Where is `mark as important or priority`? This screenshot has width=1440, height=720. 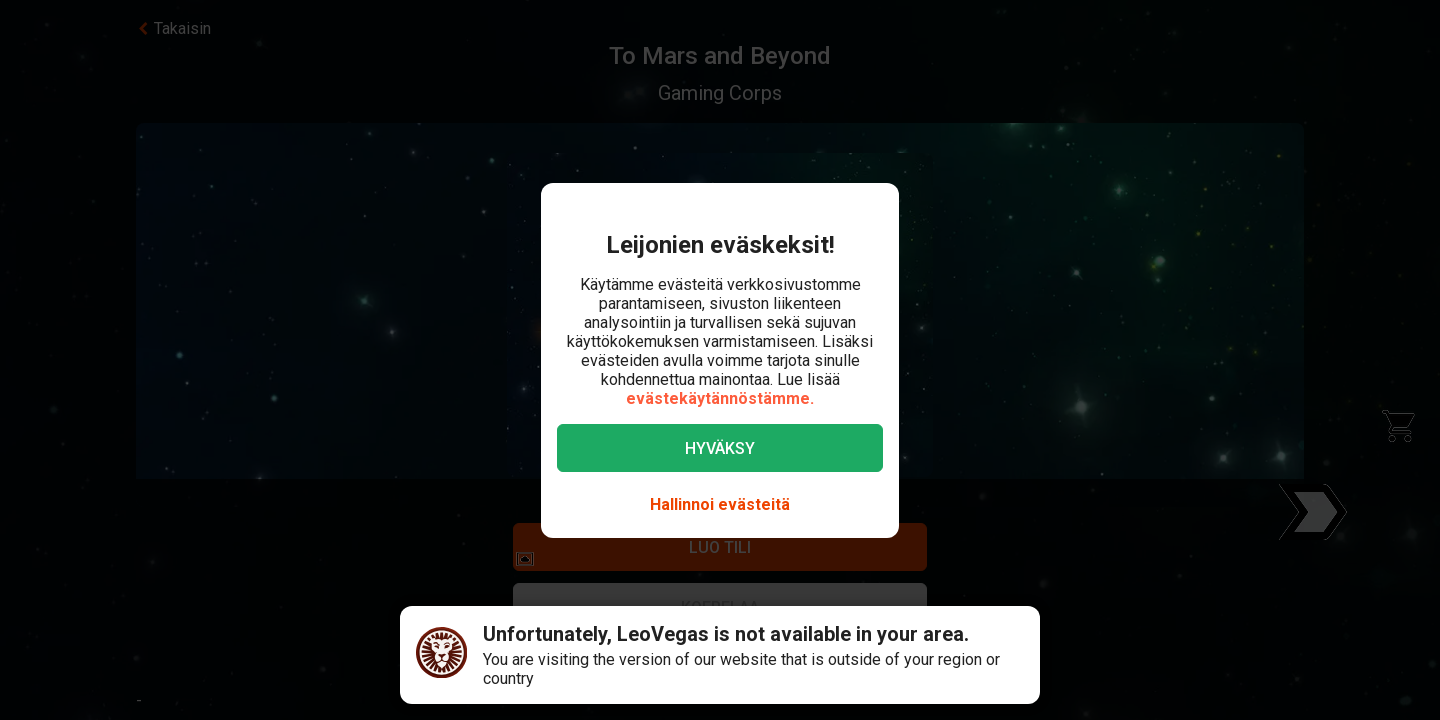 mark as important or priority is located at coordinates (1311, 512).